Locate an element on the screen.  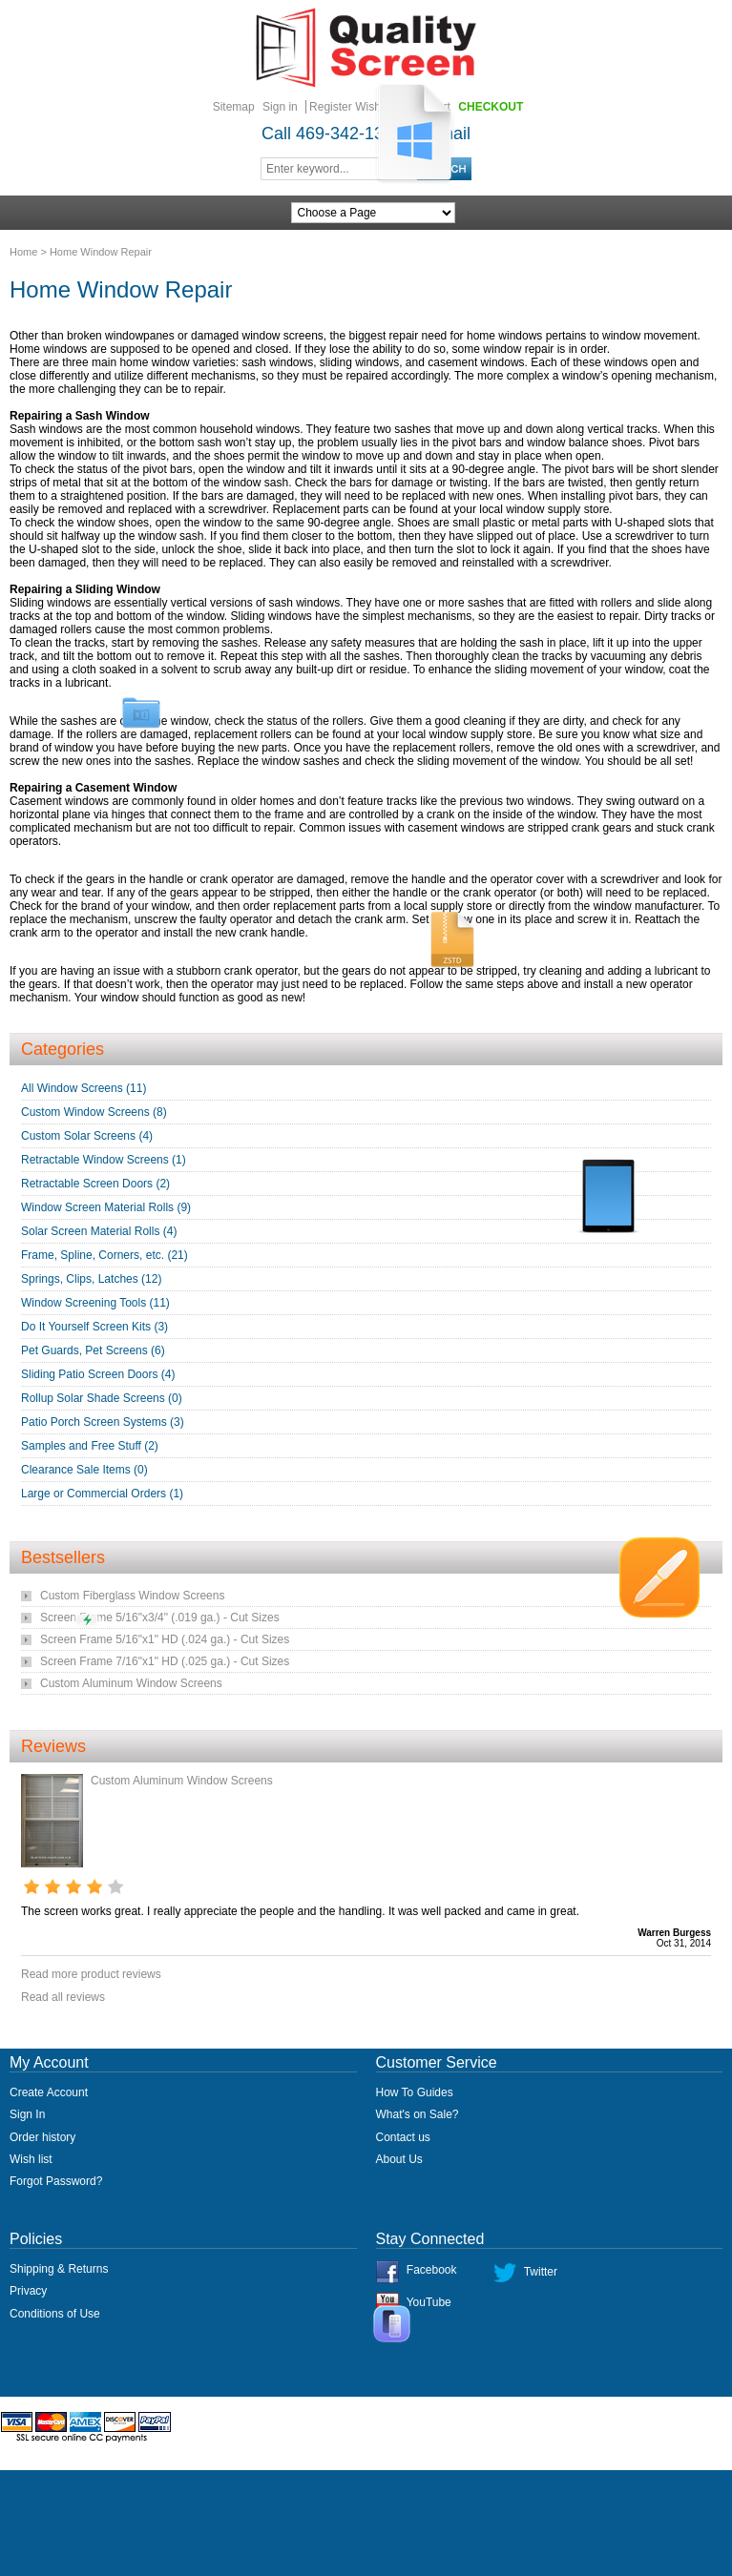
a windows executable or application file is located at coordinates (414, 134).